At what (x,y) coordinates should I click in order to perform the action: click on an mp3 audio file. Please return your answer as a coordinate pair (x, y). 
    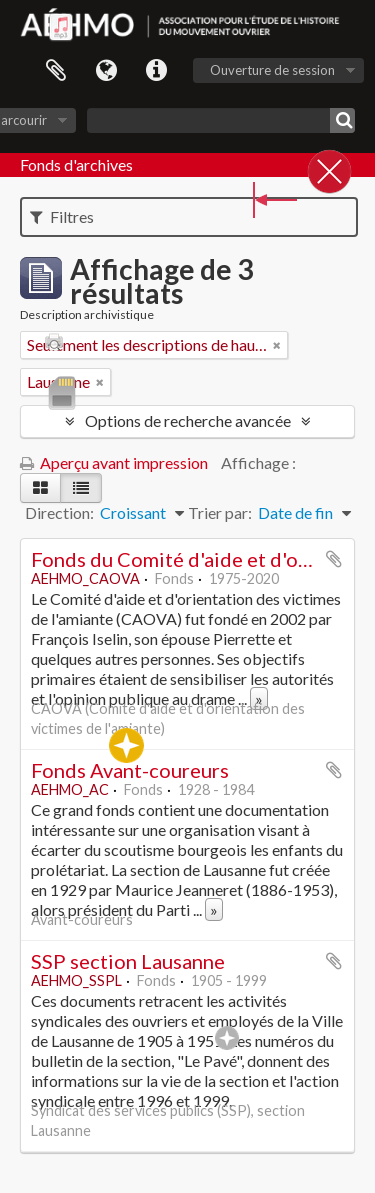
    Looking at the image, I should click on (61, 27).